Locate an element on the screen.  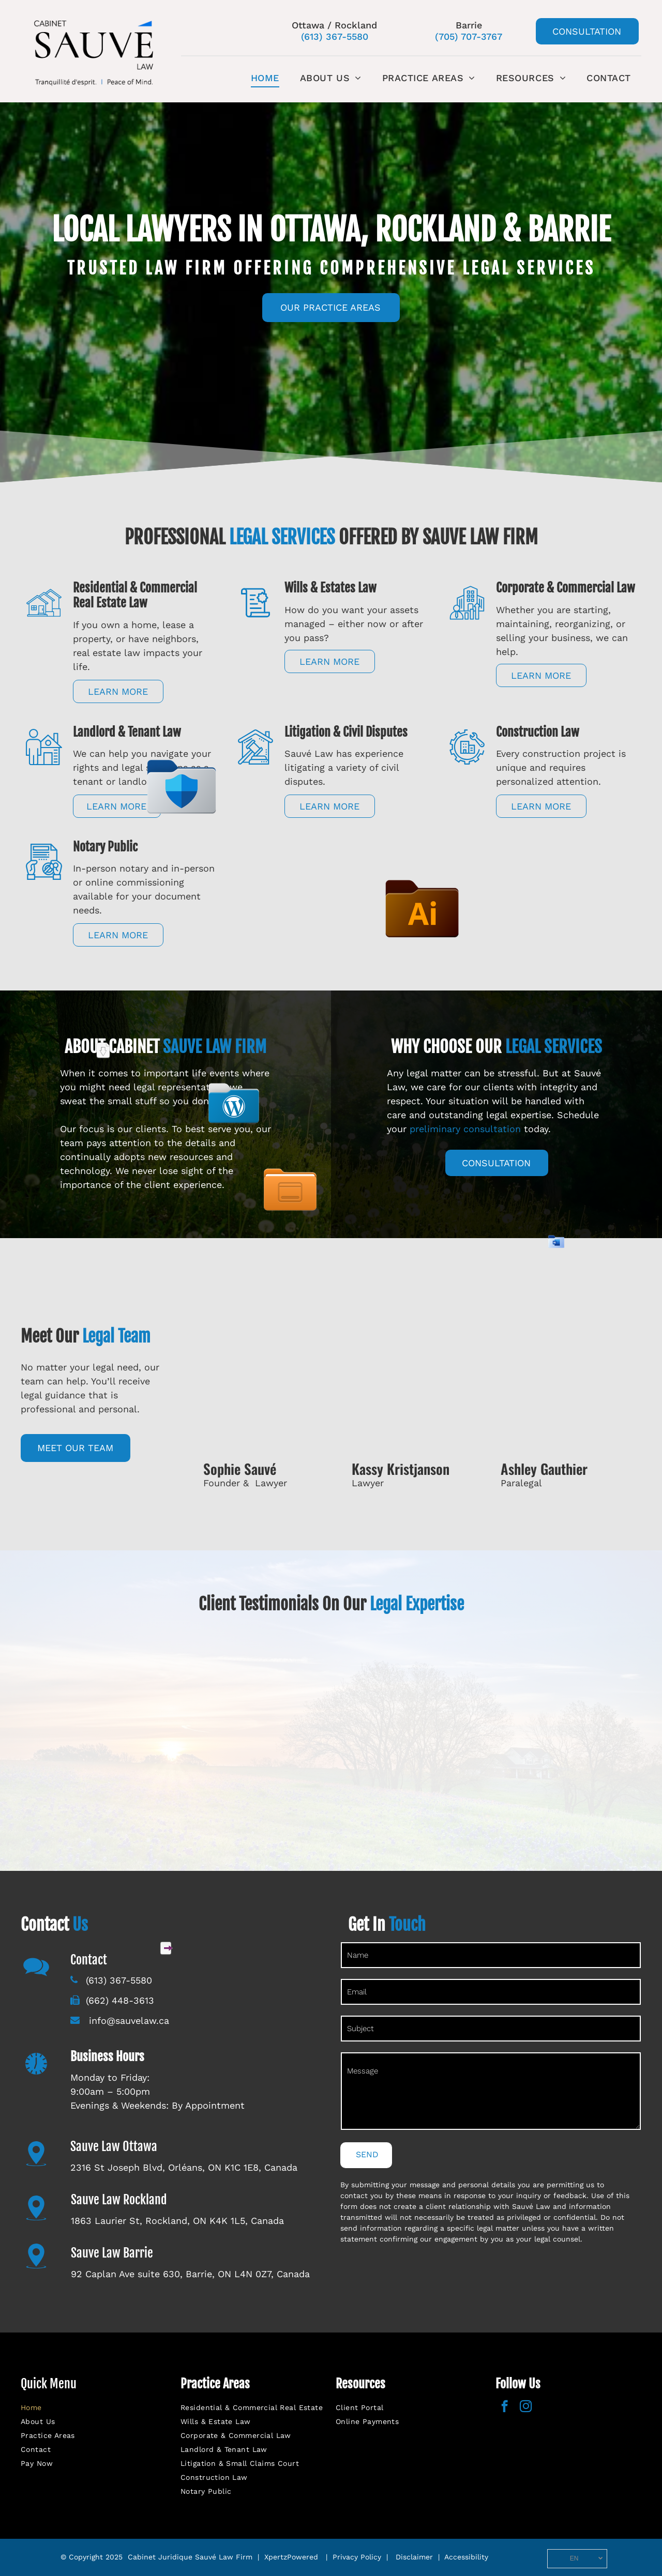
install a file or package is located at coordinates (103, 1050).